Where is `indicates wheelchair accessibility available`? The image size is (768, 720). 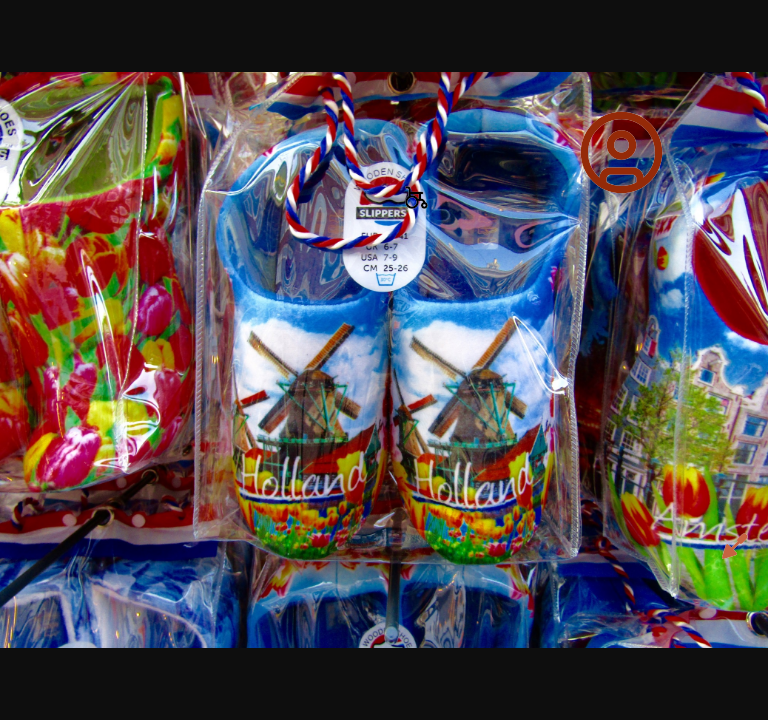 indicates wheelchair accessibility available is located at coordinates (416, 197).